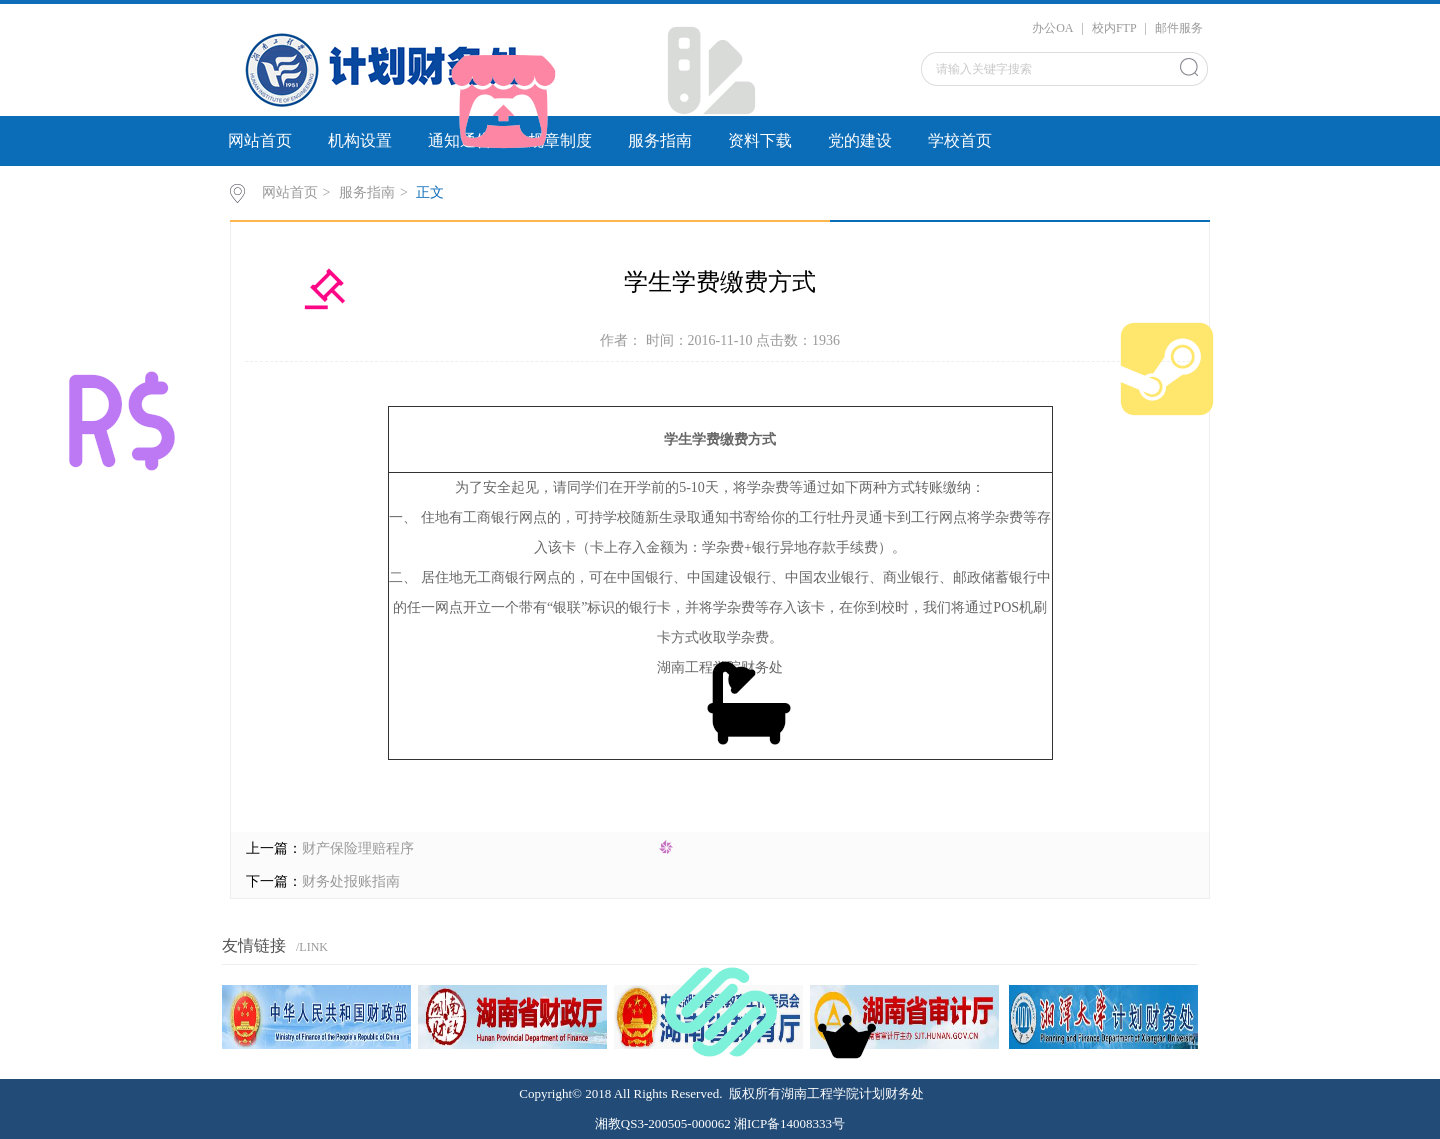 The width and height of the screenshot is (1440, 1139). I want to click on open files by pinwheel app, so click(666, 847).